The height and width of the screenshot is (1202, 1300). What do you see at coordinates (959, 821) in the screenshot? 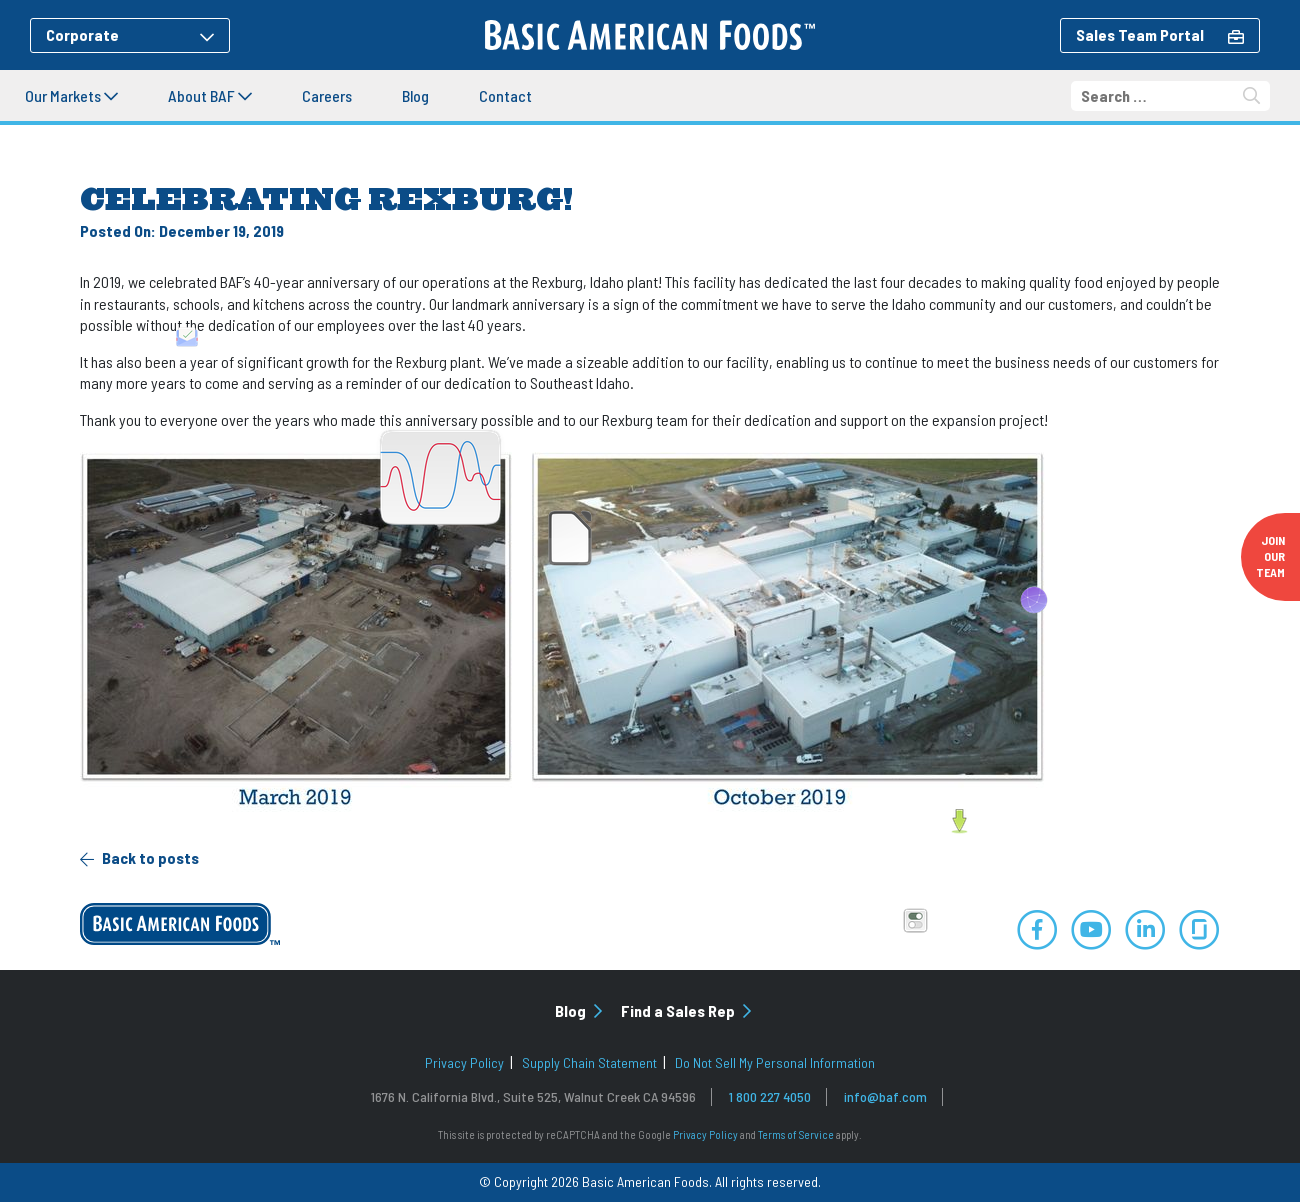
I see `save the current file or document` at bounding box center [959, 821].